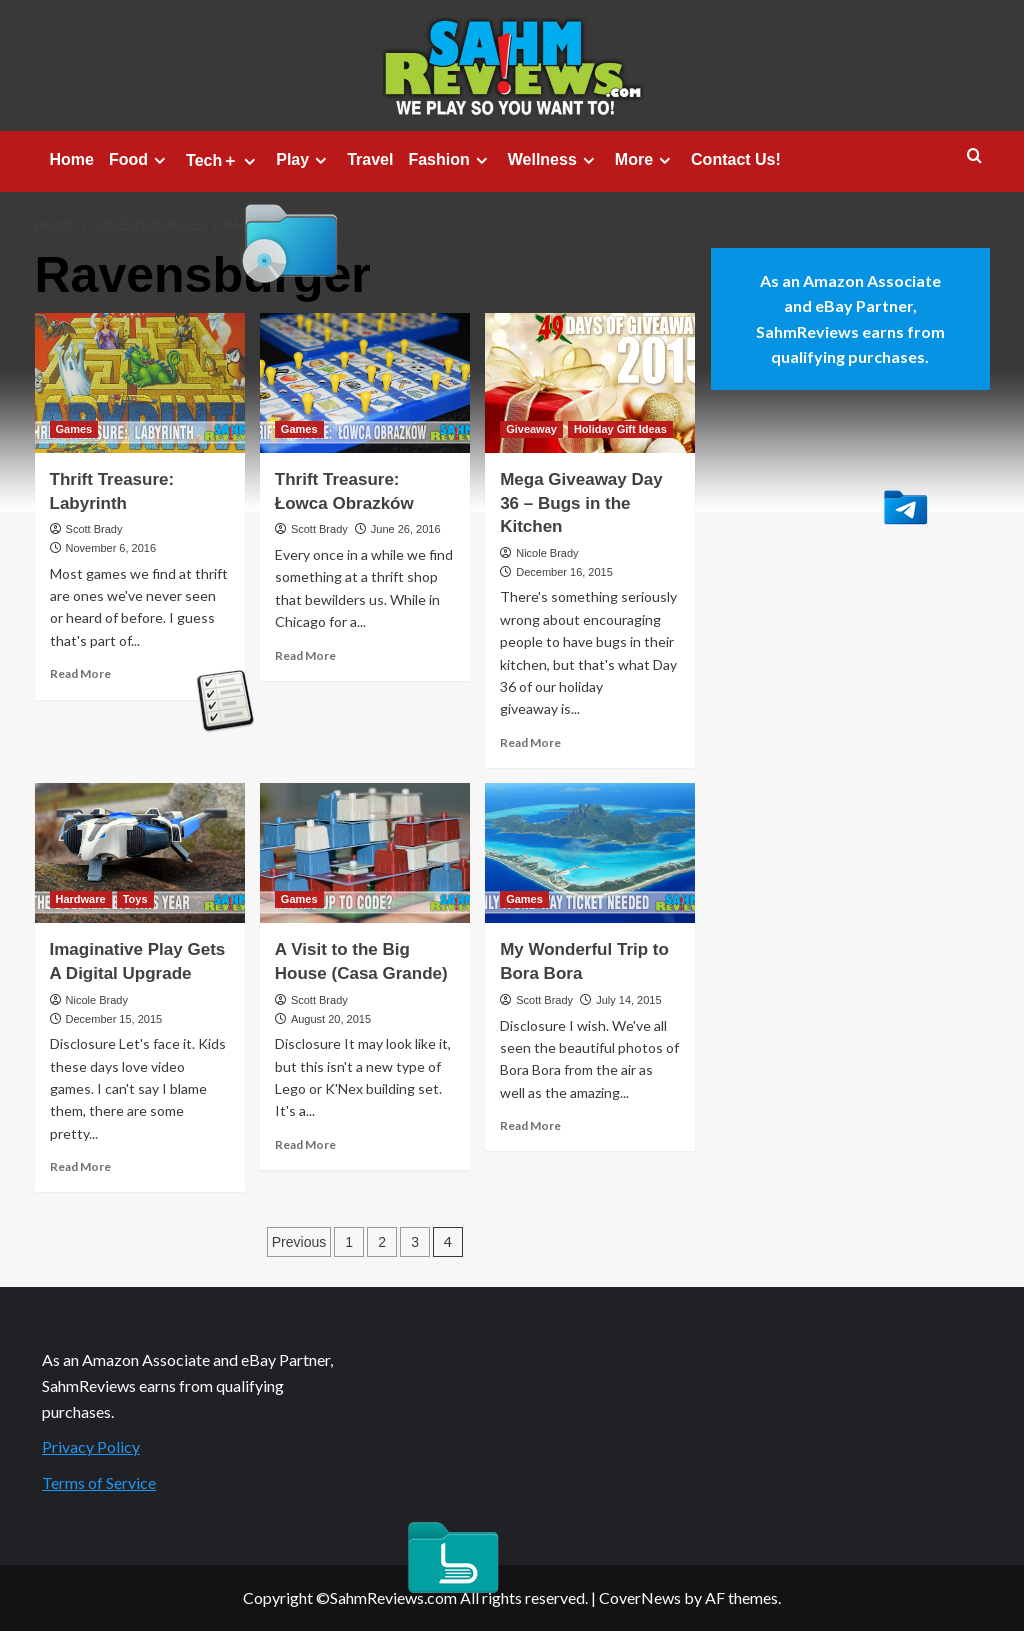  Describe the element at coordinates (226, 701) in the screenshot. I see `open reminders preferences` at that location.